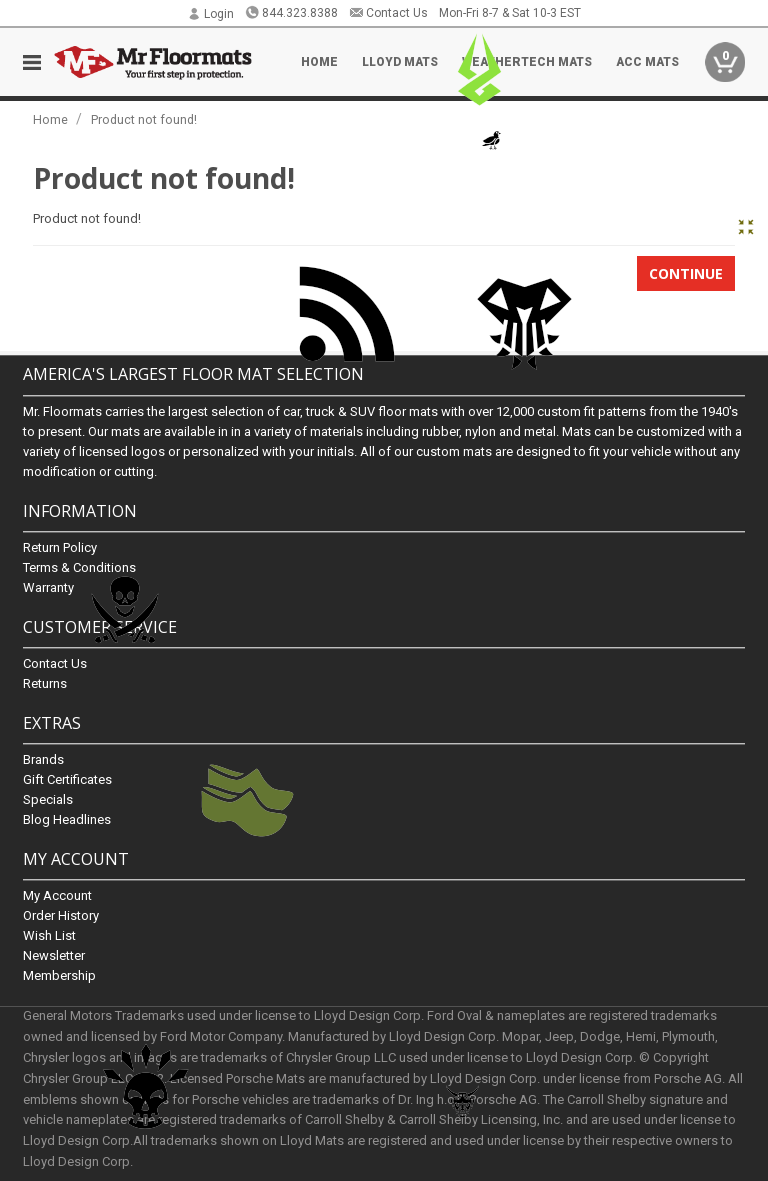 The image size is (768, 1181). What do you see at coordinates (462, 1101) in the screenshot?
I see `select oni character or avatar` at bounding box center [462, 1101].